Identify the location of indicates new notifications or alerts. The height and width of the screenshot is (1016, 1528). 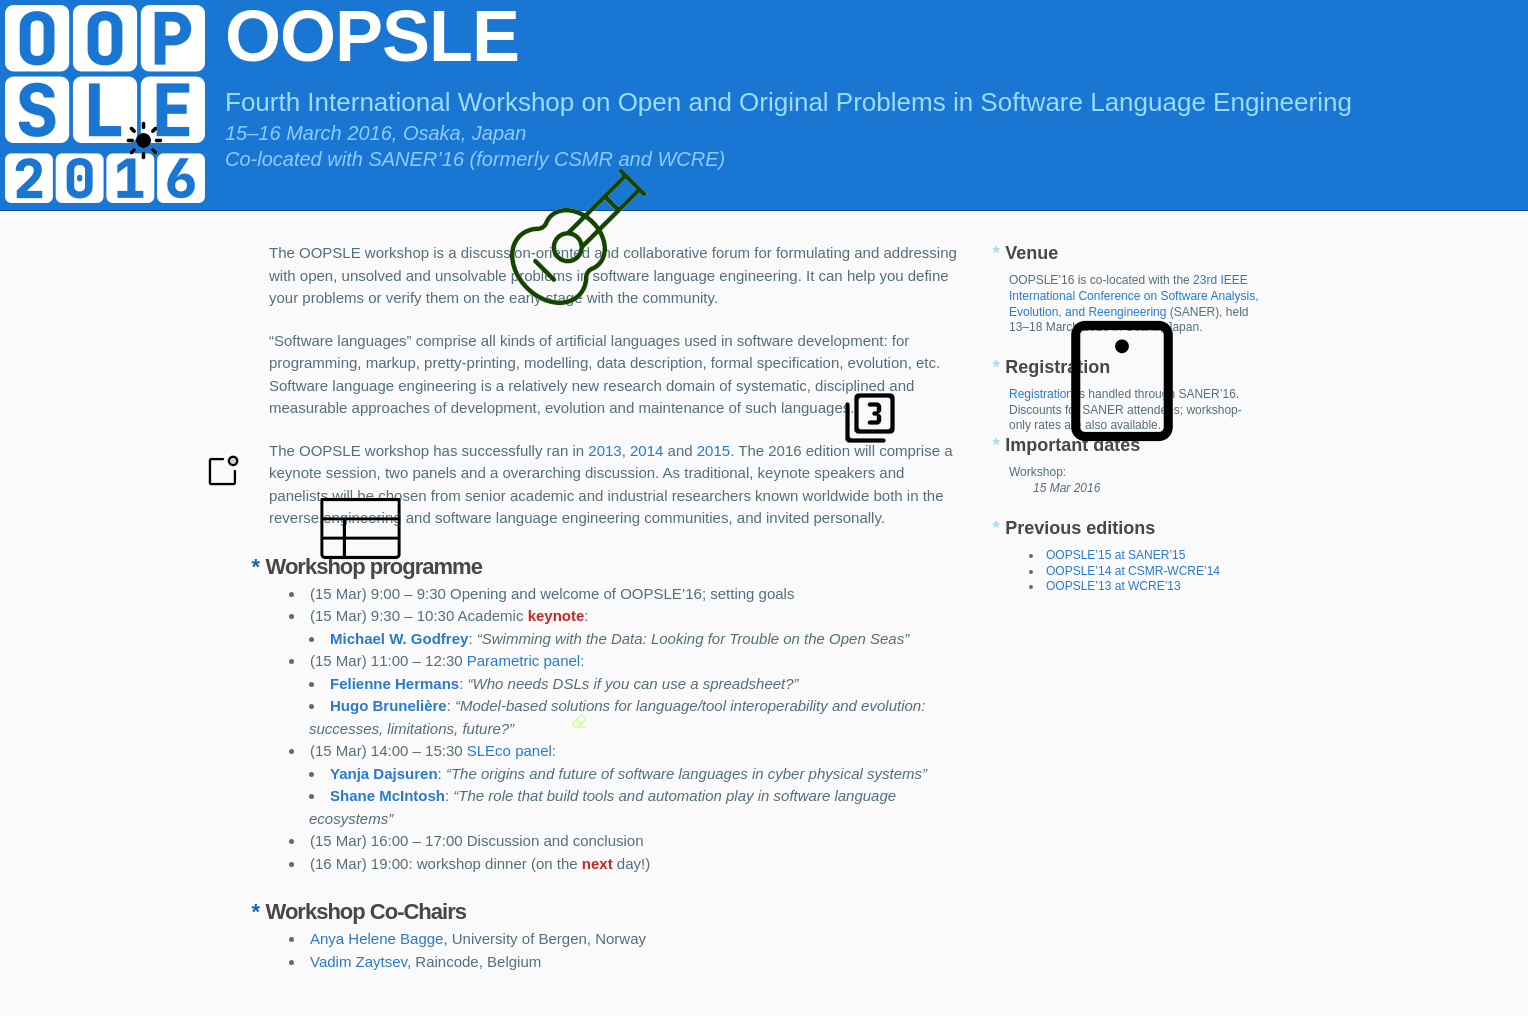
(223, 471).